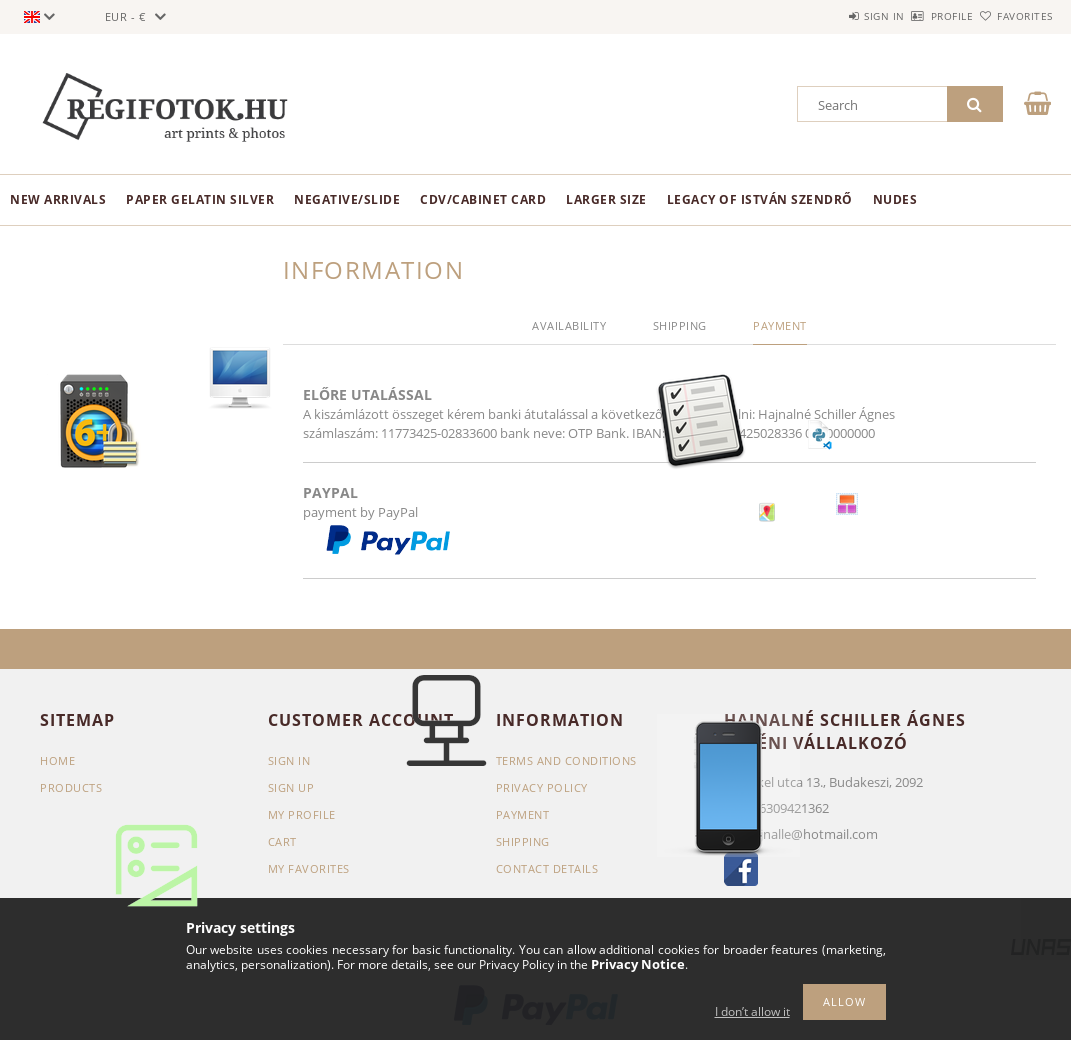 Image resolution: width=1071 pixels, height=1040 pixels. What do you see at coordinates (847, 504) in the screenshot?
I see `select all items in the current view` at bounding box center [847, 504].